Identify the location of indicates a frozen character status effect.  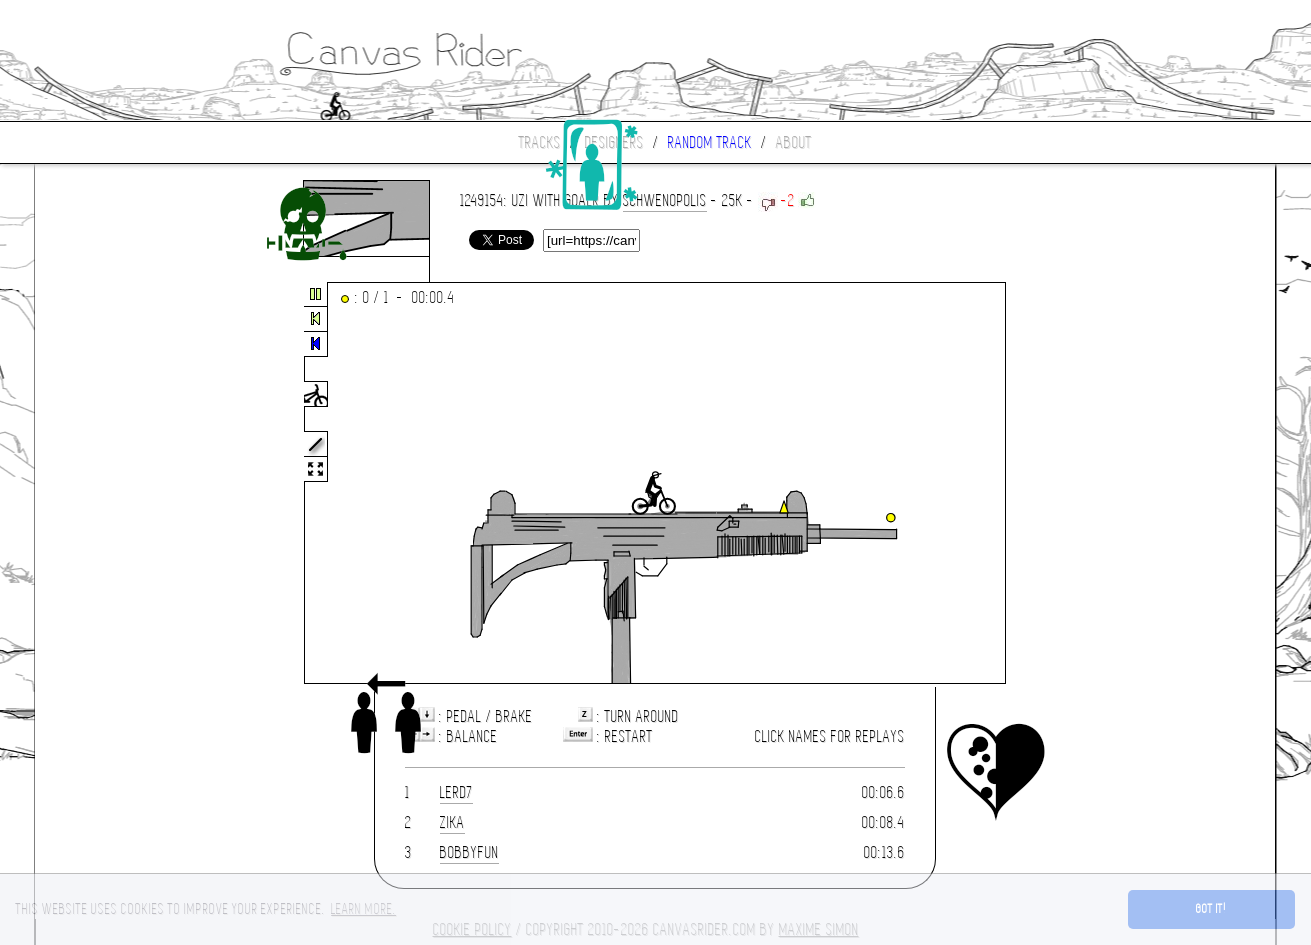
(592, 164).